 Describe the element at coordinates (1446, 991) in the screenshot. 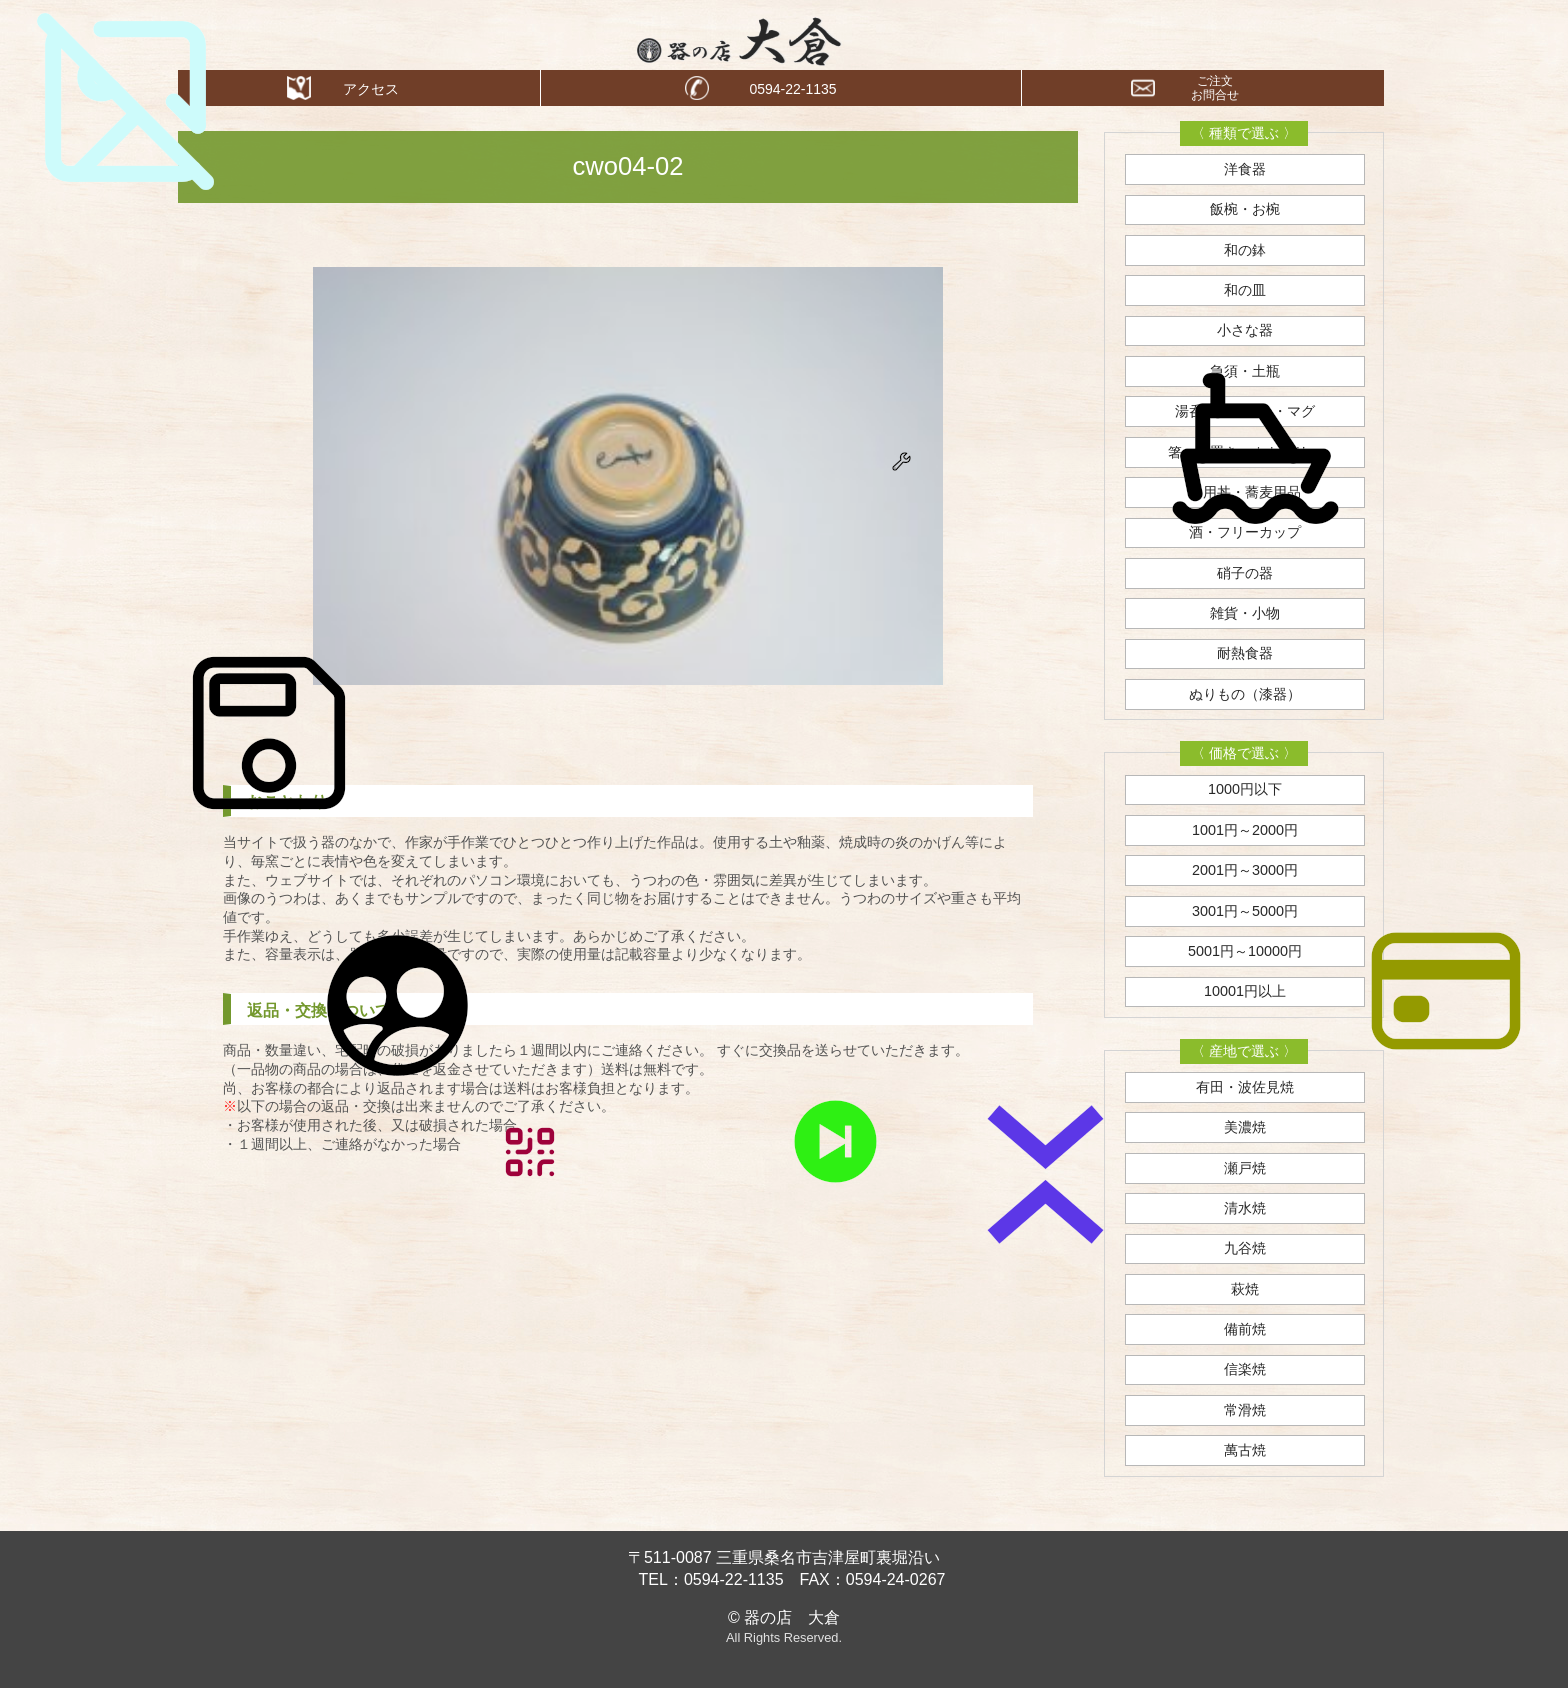

I see `access payment methods` at that location.